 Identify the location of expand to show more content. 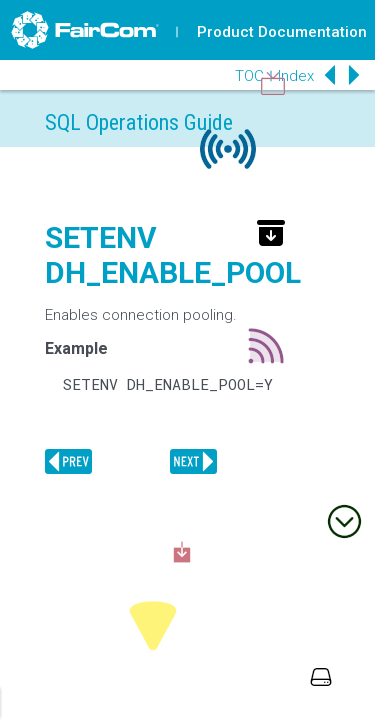
(344, 521).